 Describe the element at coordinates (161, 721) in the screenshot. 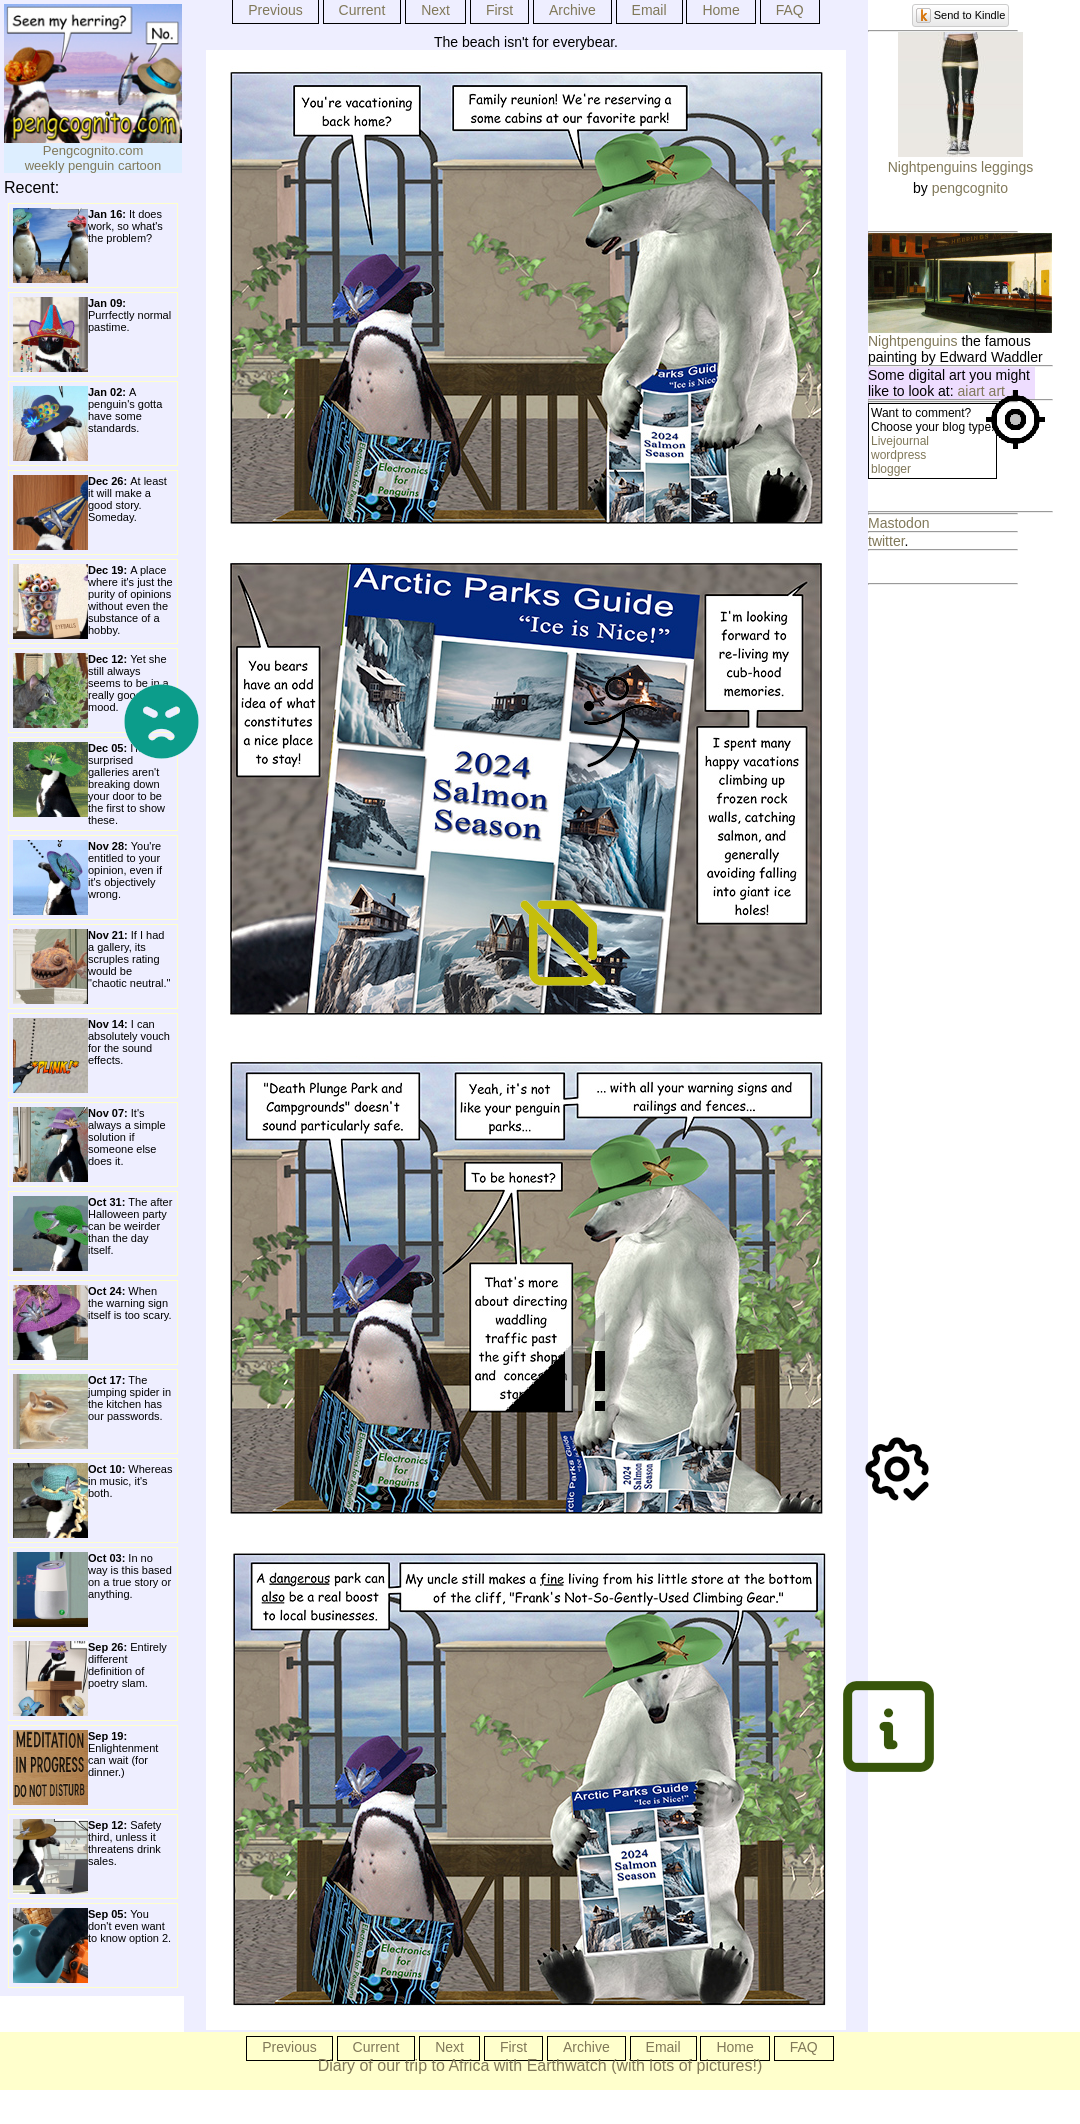

I see `select angry mood or emotion` at that location.